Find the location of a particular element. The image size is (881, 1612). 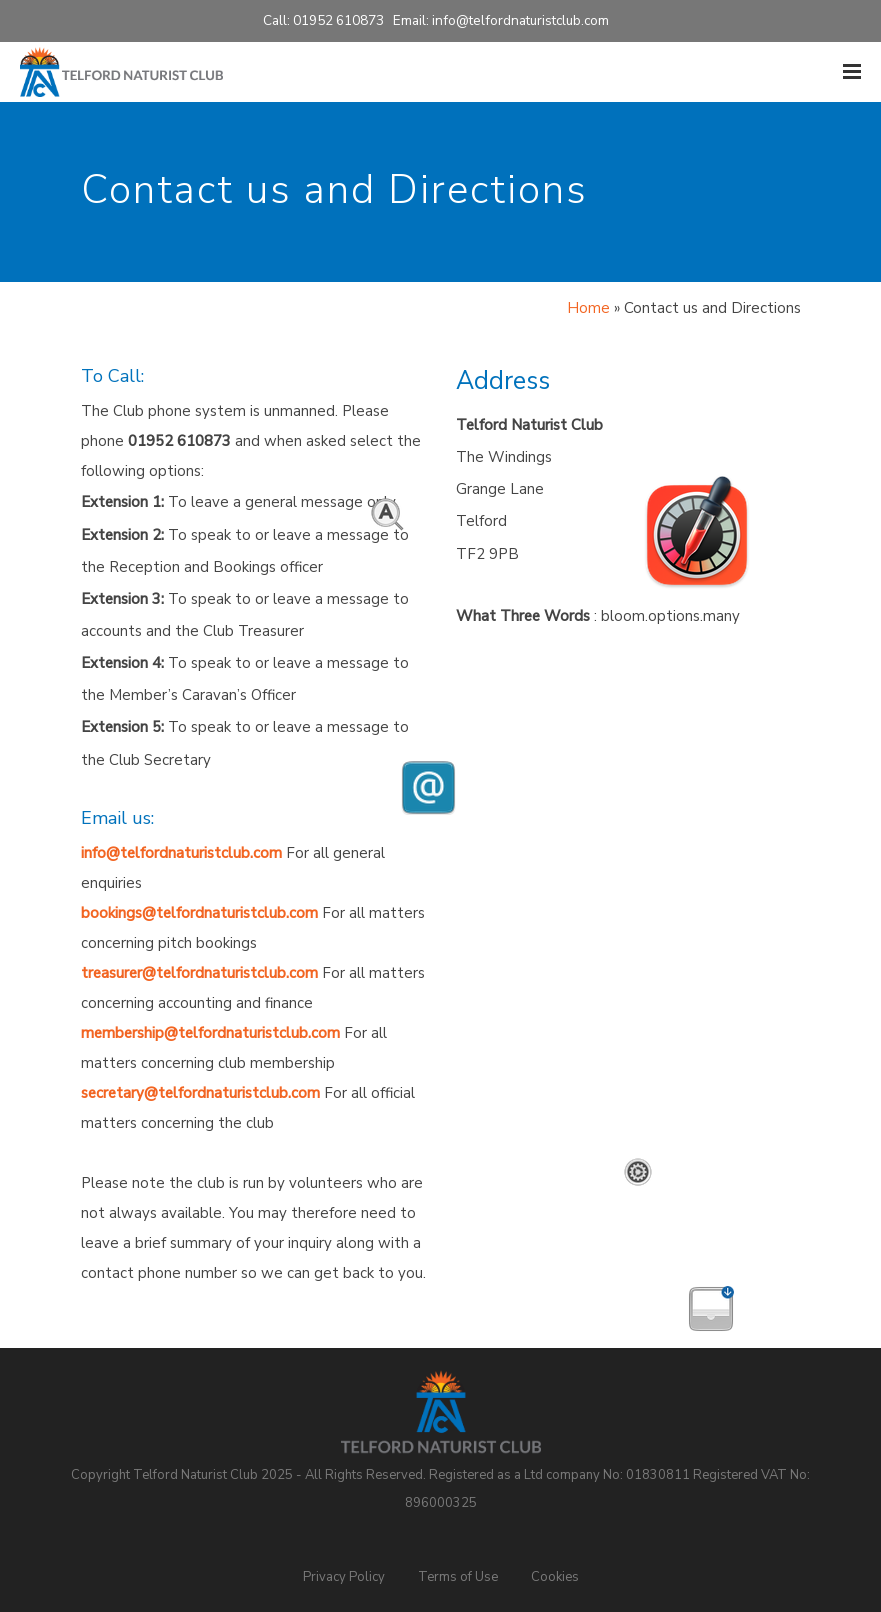

open your email inbox is located at coordinates (711, 1309).